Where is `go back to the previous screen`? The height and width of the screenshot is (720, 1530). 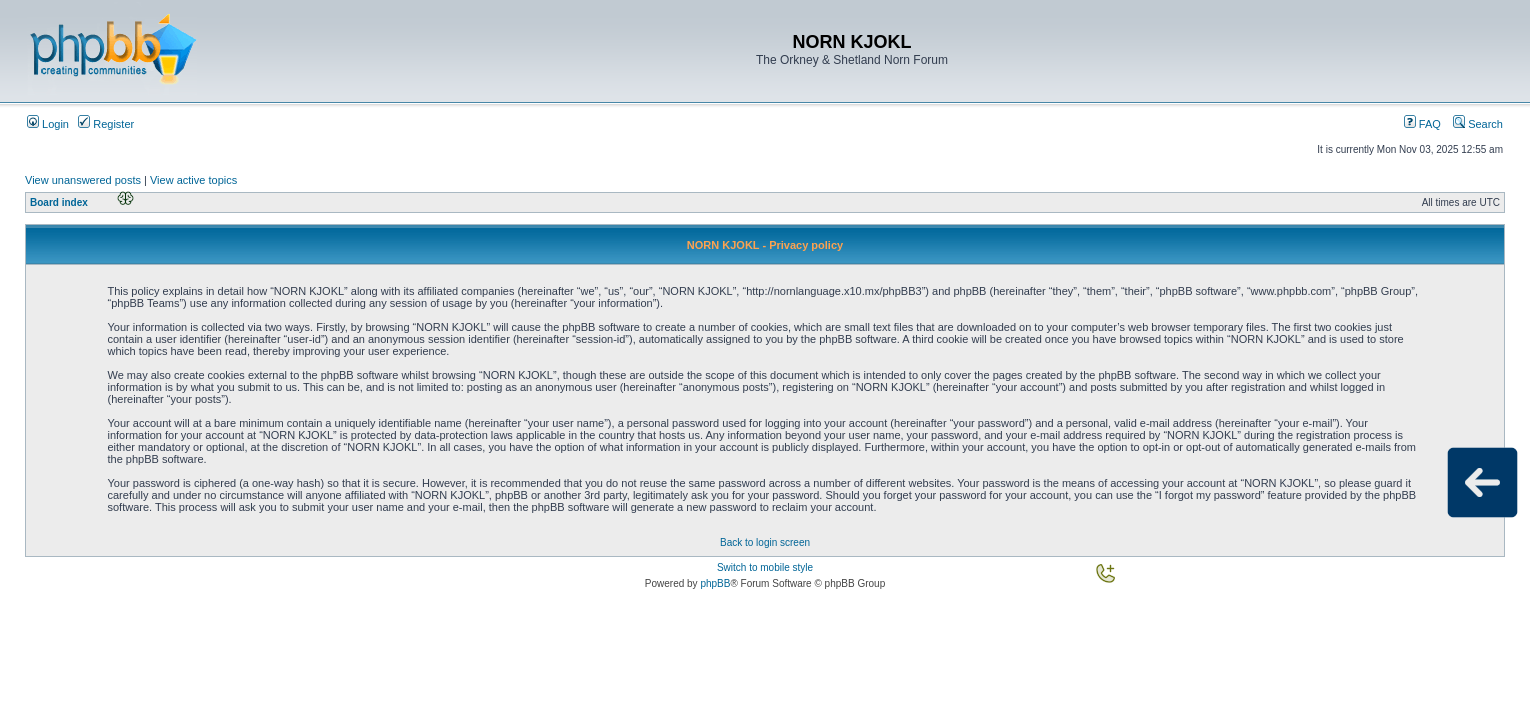 go back to the previous screen is located at coordinates (1482, 482).